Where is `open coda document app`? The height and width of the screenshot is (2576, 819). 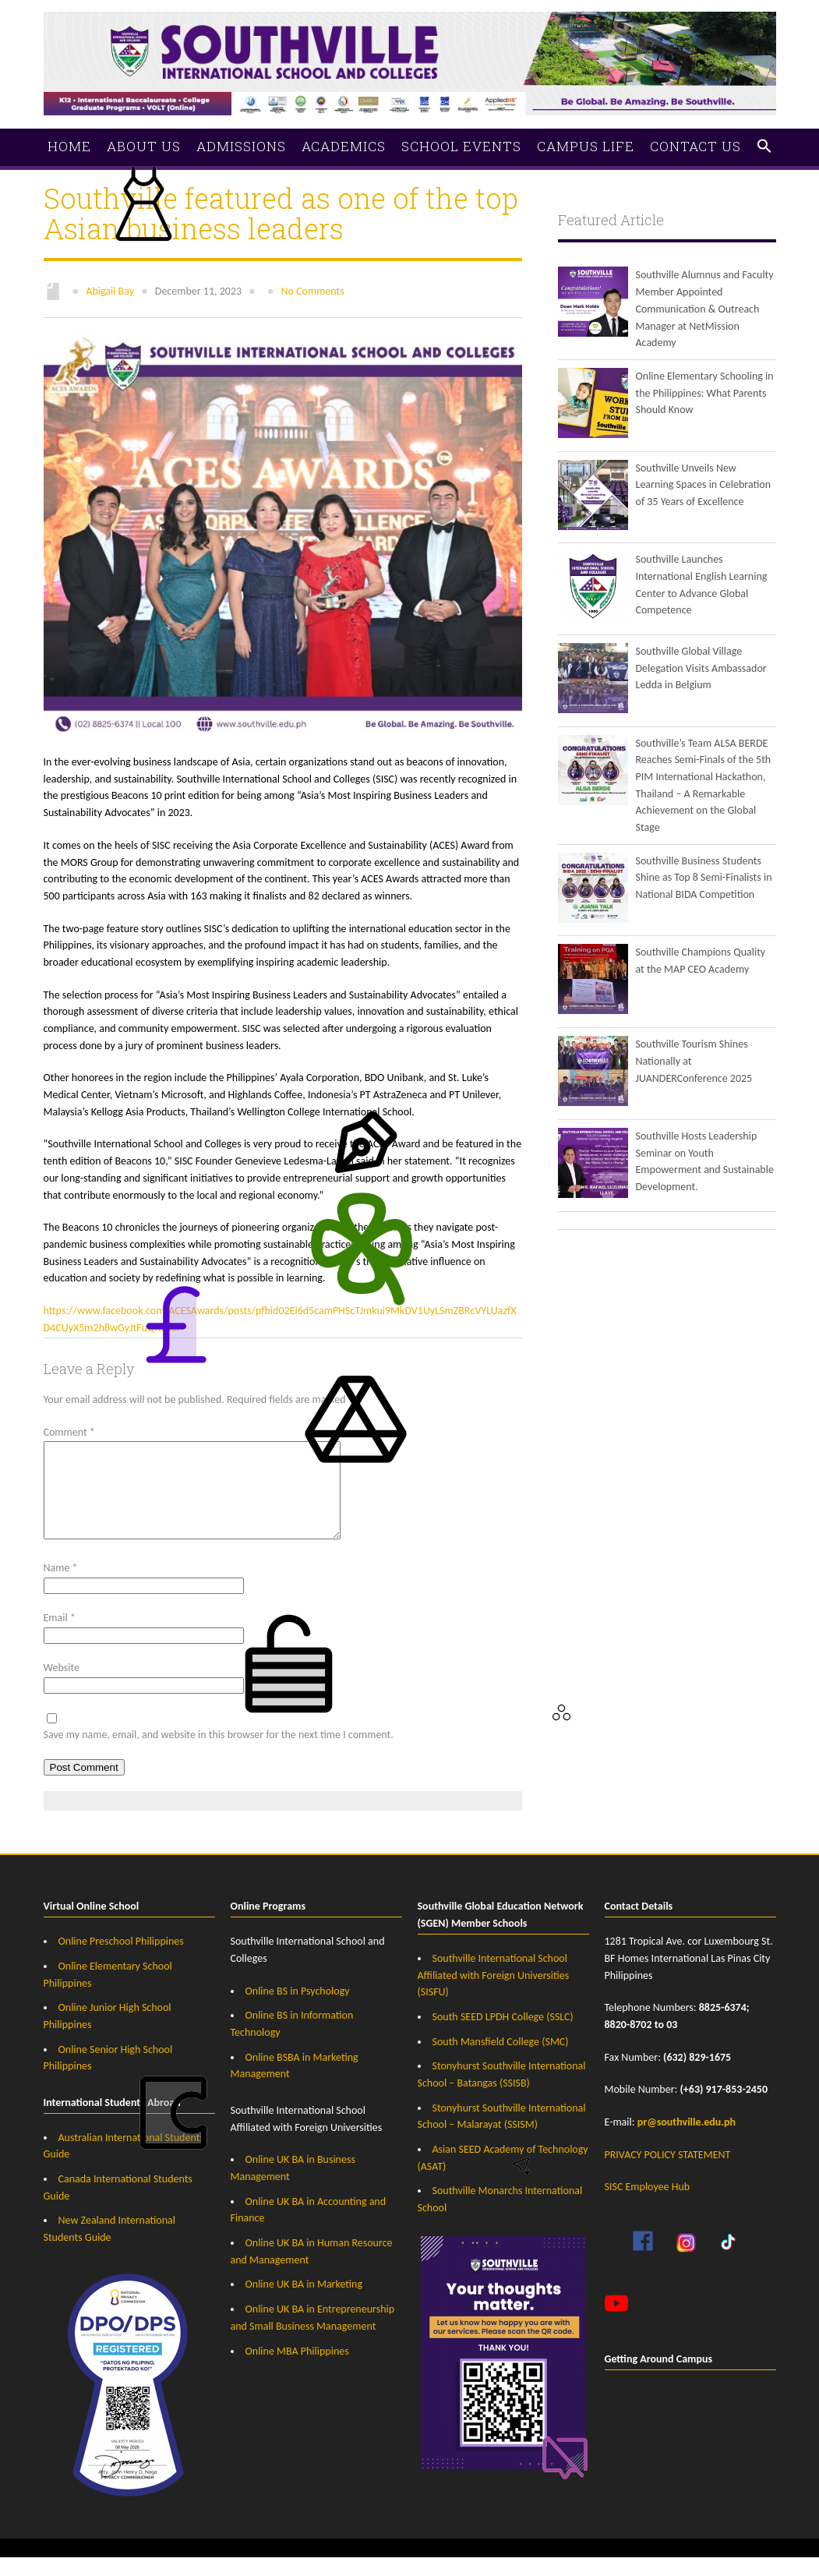
open coda document app is located at coordinates (173, 2112).